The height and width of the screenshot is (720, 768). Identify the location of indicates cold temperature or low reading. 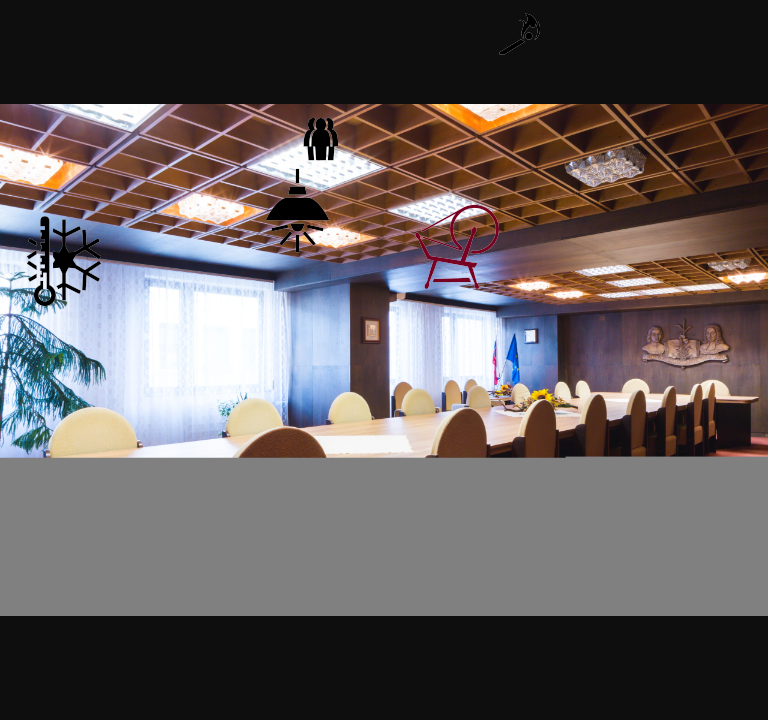
(64, 260).